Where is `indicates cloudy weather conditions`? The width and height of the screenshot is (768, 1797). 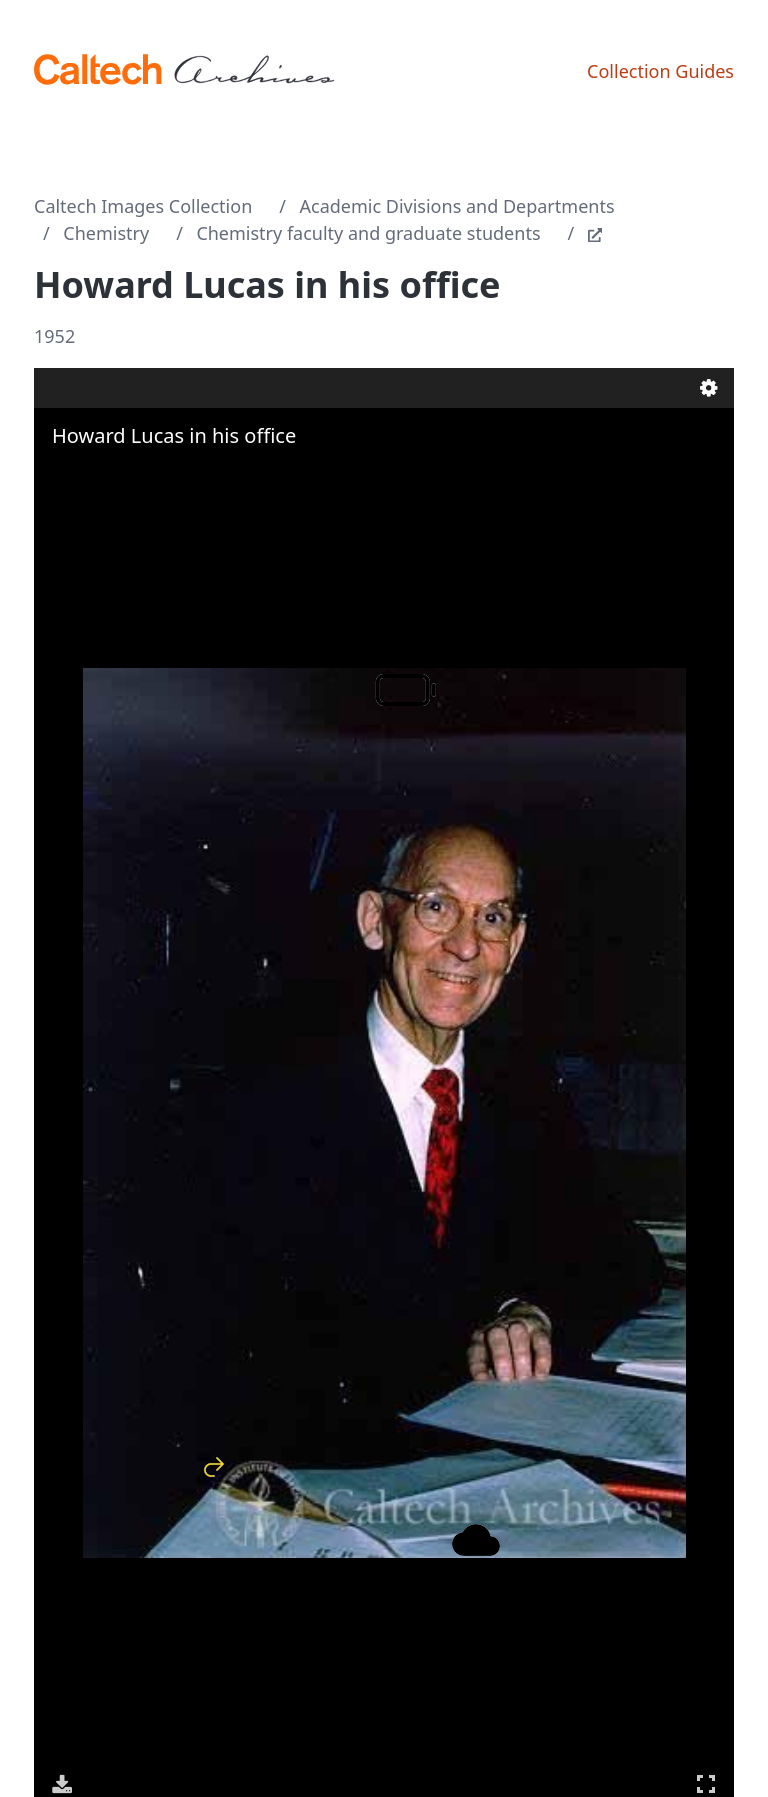 indicates cloudy weather conditions is located at coordinates (476, 1540).